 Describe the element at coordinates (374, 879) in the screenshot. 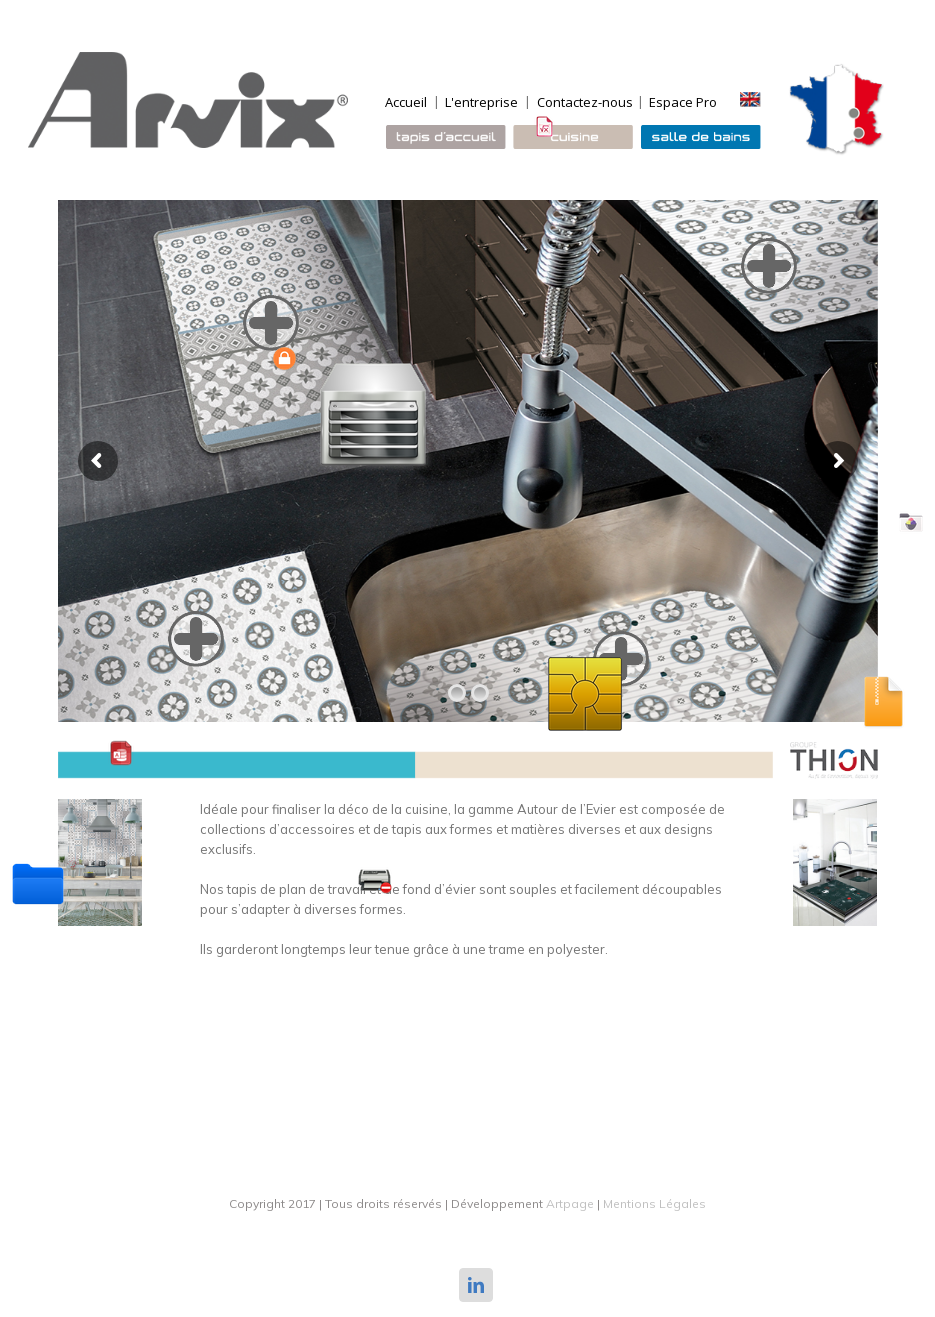

I see `indicates a printer error or malfunction` at that location.